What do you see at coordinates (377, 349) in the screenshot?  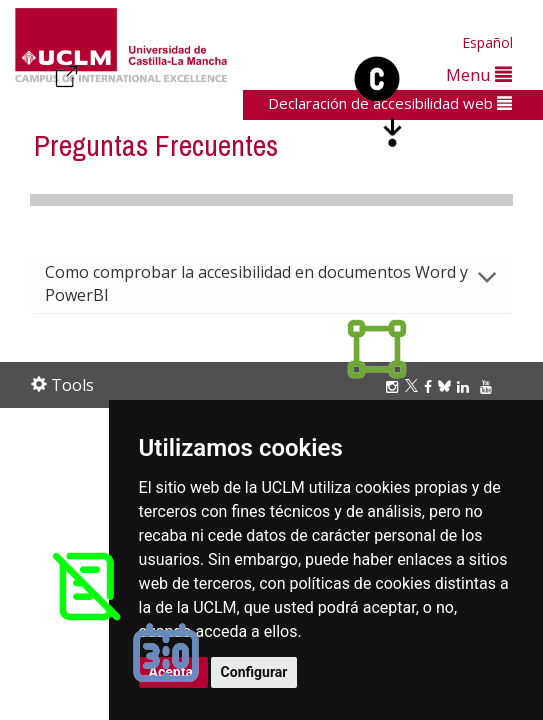 I see `access vector editing tools` at bounding box center [377, 349].